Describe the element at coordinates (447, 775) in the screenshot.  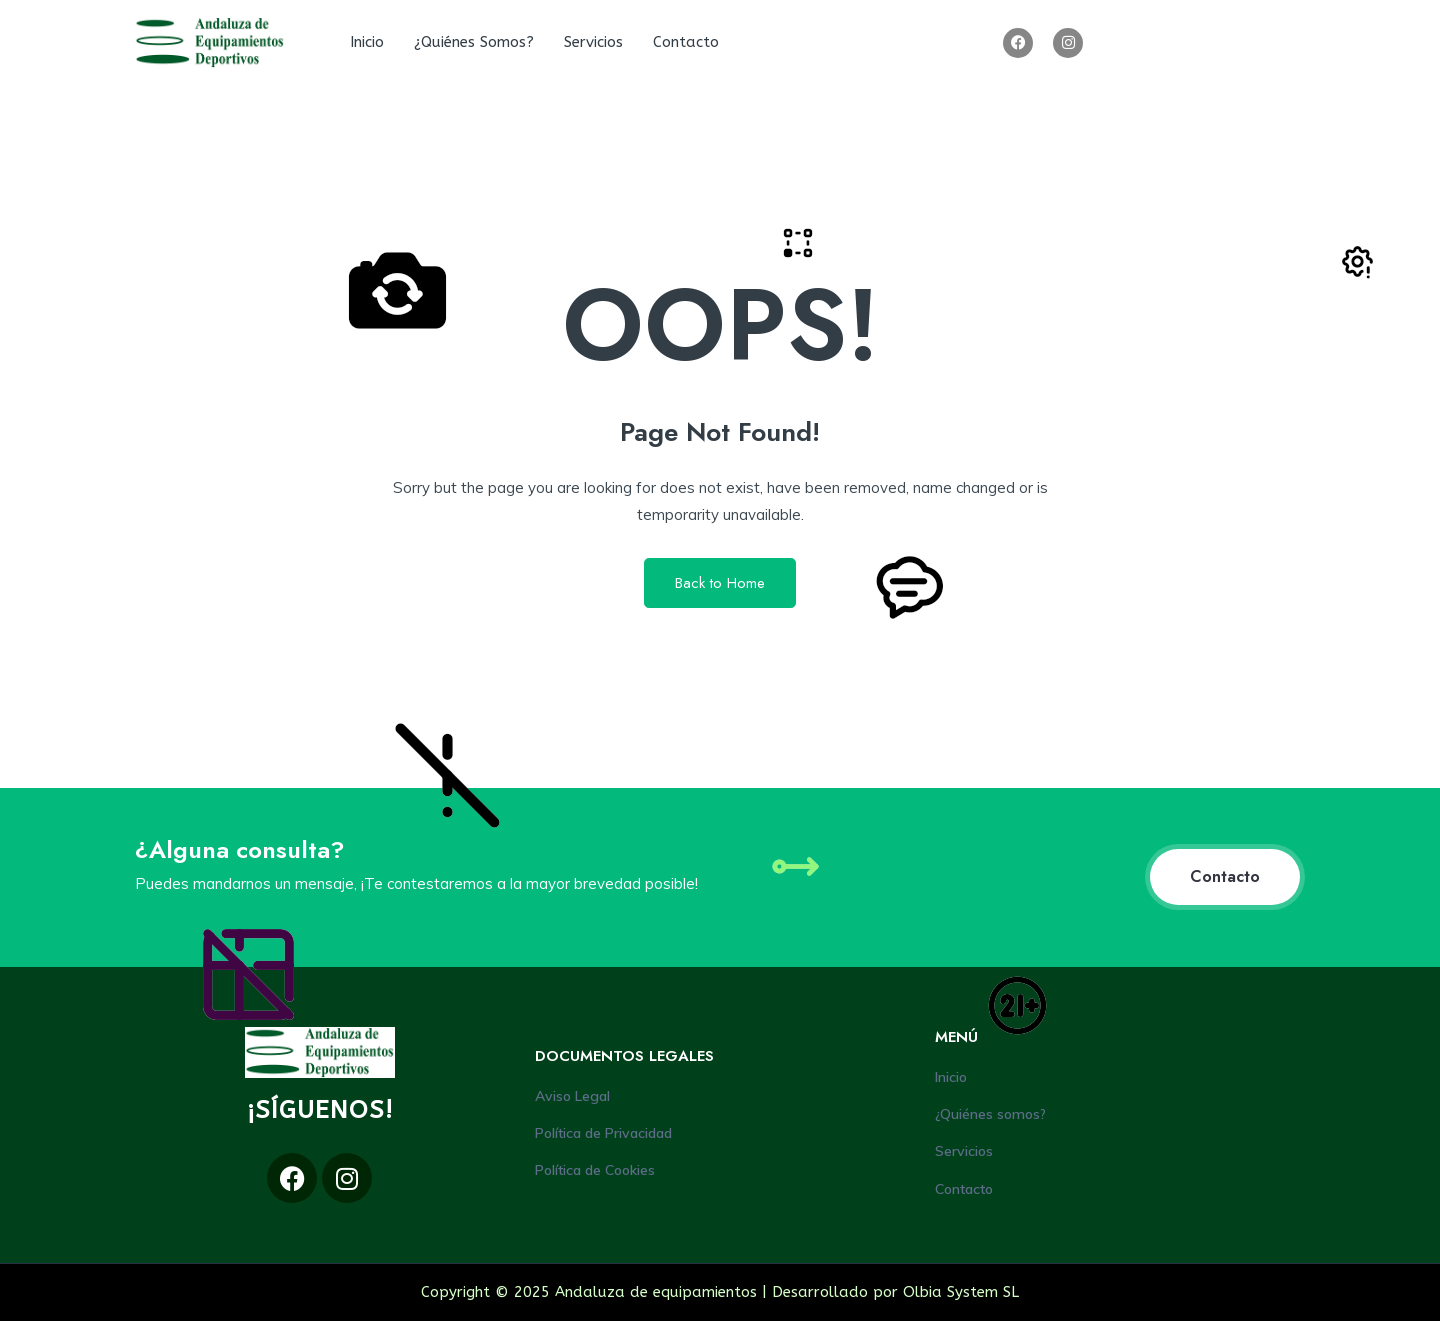
I see `disable alert notifications` at that location.